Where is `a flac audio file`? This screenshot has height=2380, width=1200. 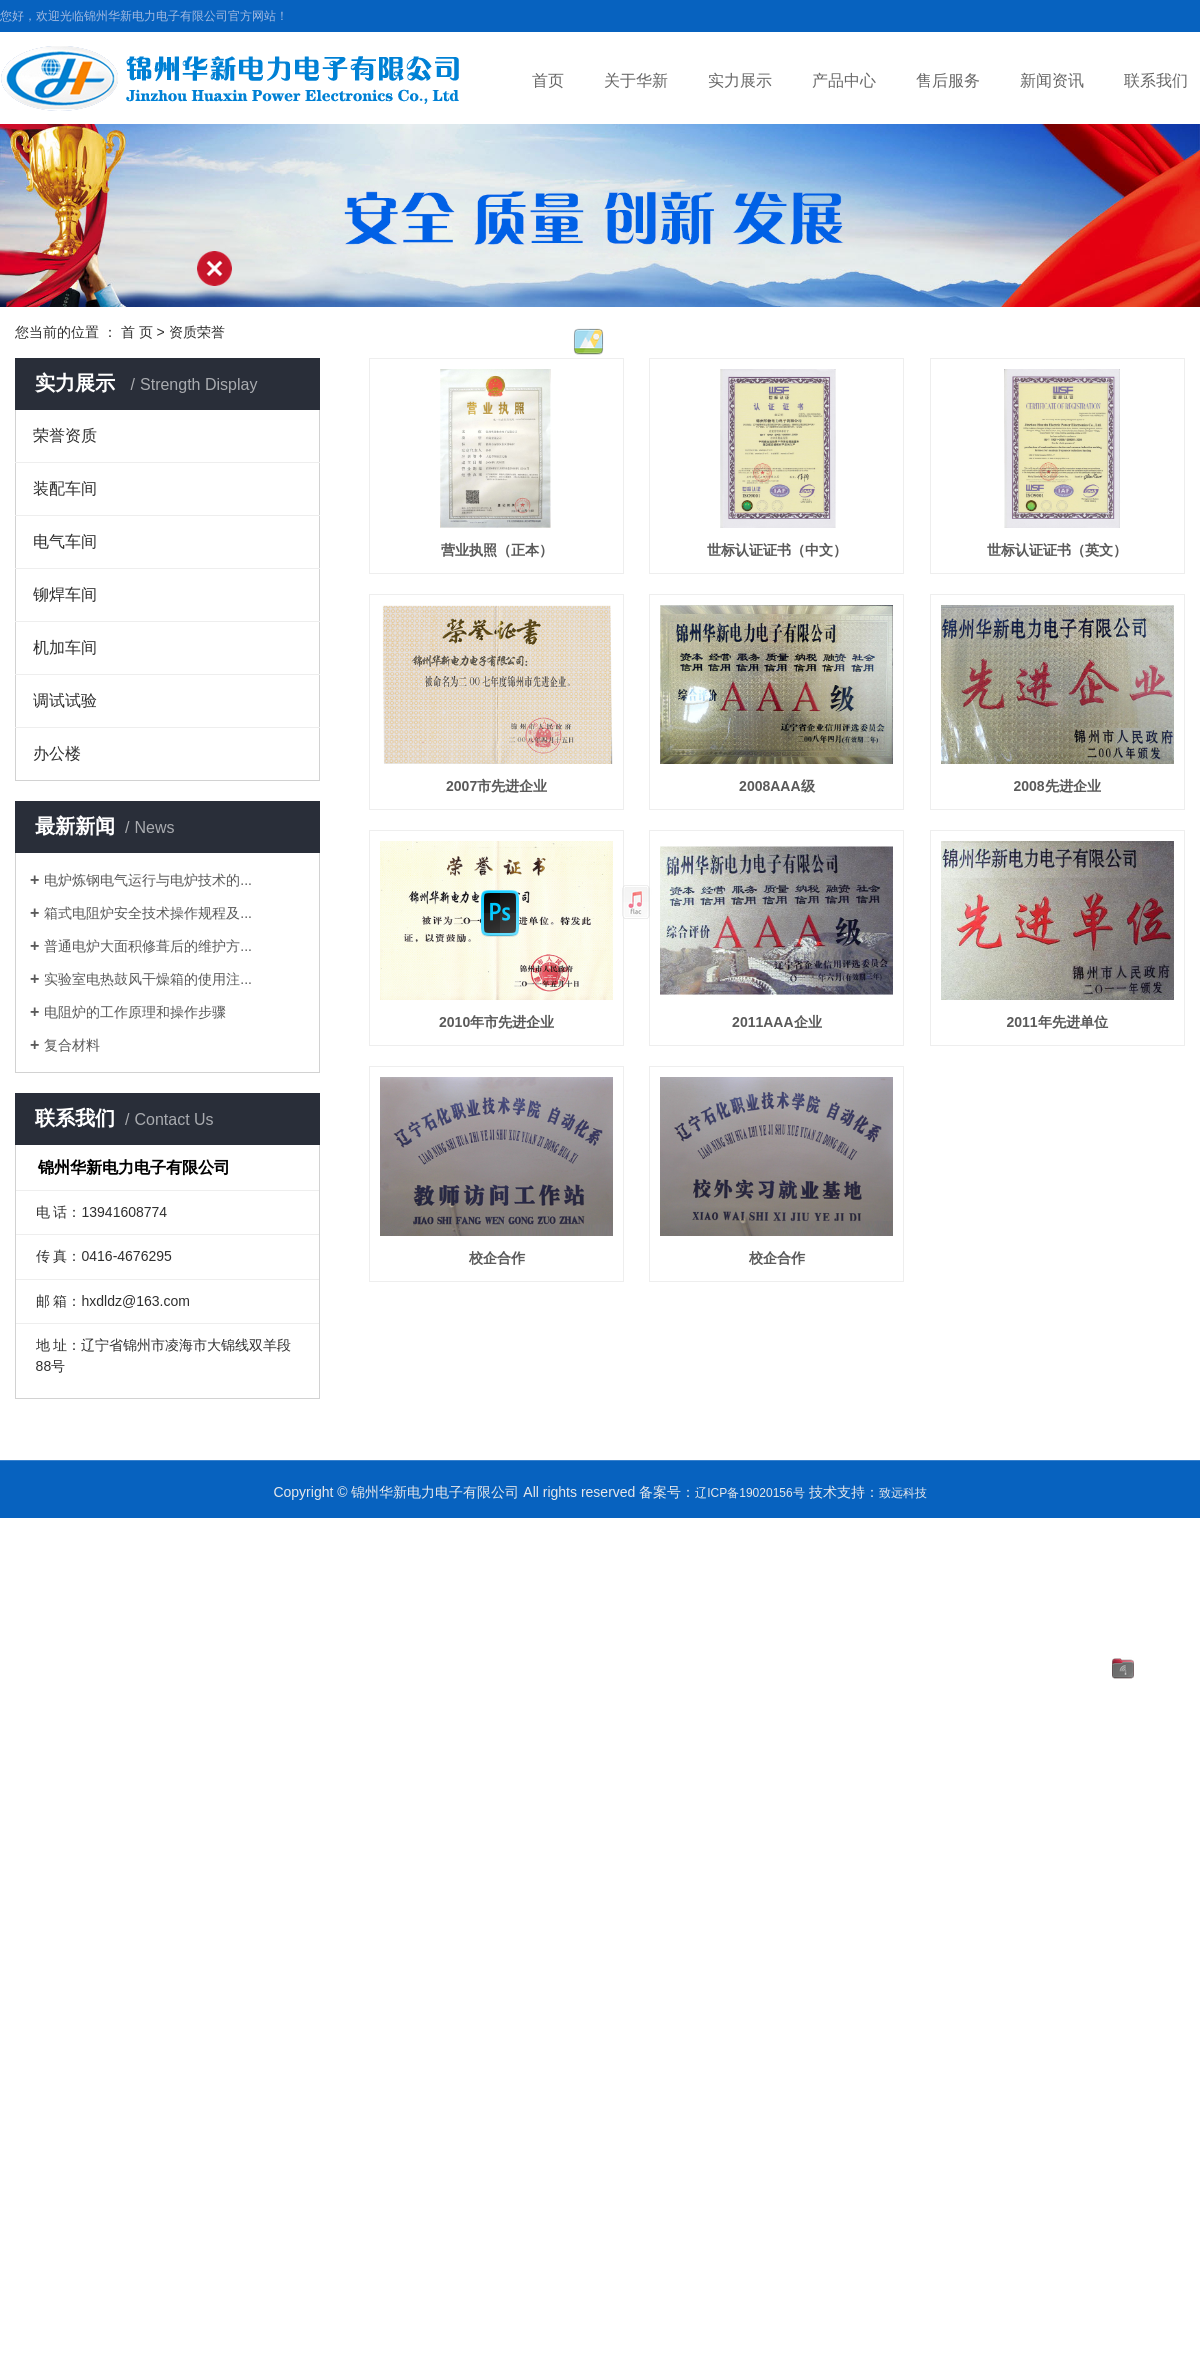 a flac audio file is located at coordinates (636, 902).